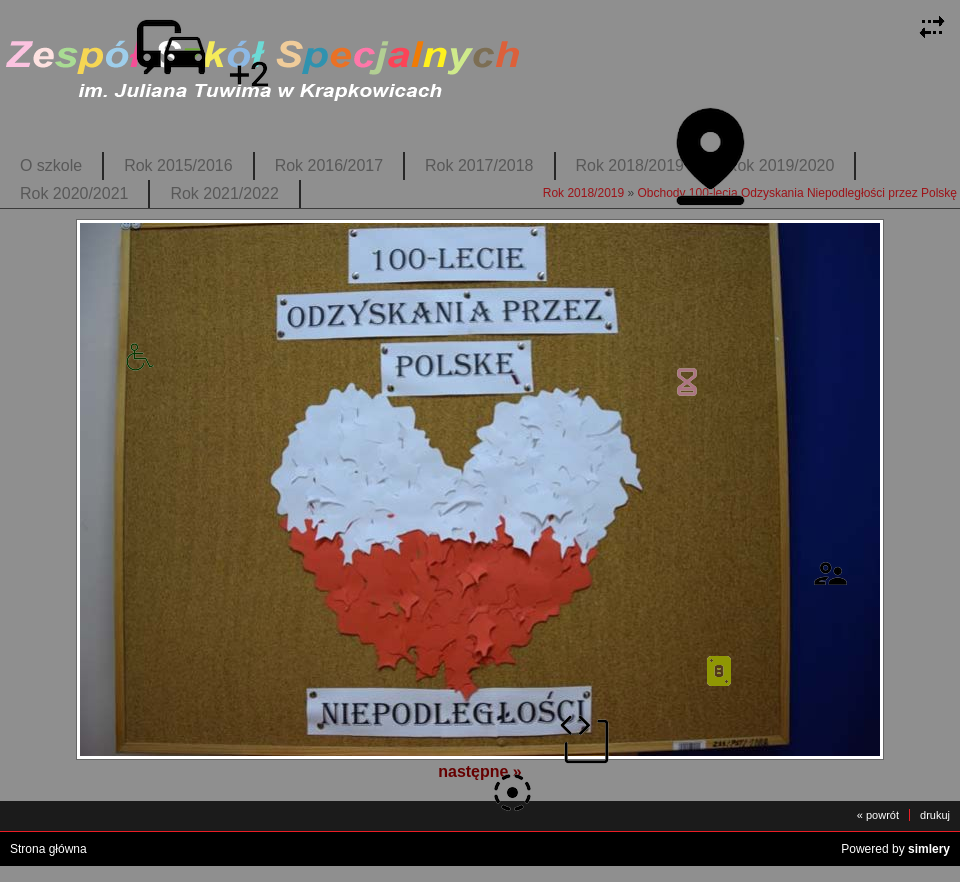 This screenshot has height=882, width=960. I want to click on play the 8 card in a card game, so click(719, 671).